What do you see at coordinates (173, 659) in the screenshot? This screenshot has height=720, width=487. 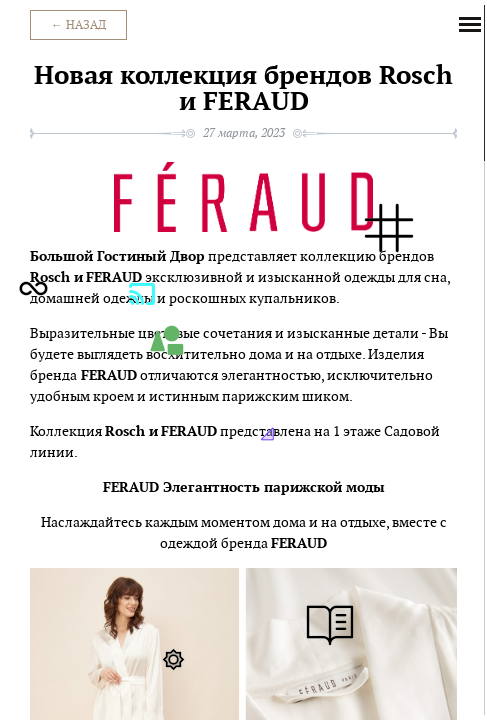 I see `adjust screen brightness settings` at bounding box center [173, 659].